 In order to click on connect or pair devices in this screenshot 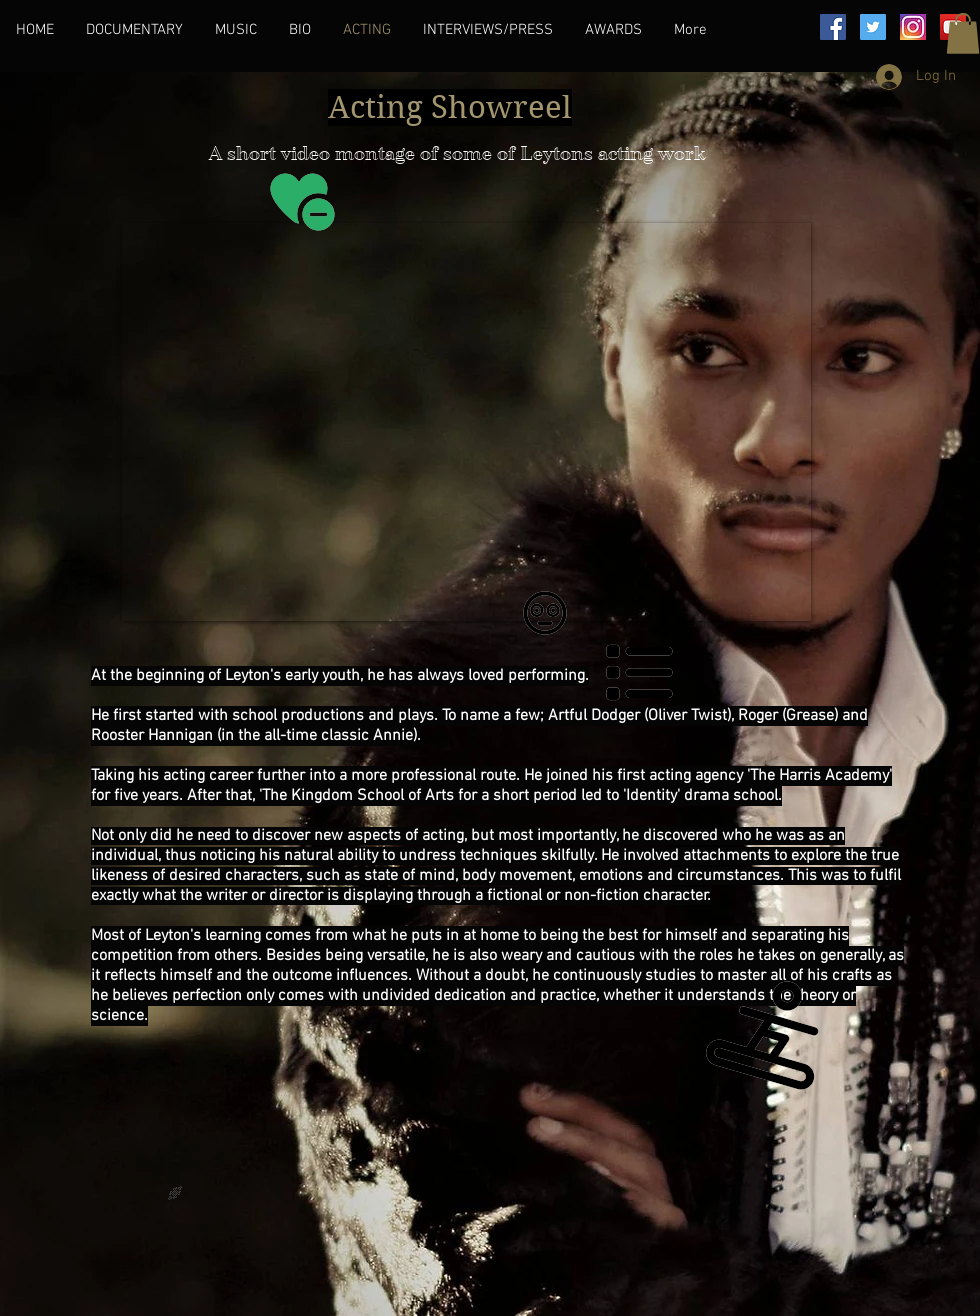, I will do `click(175, 1193)`.